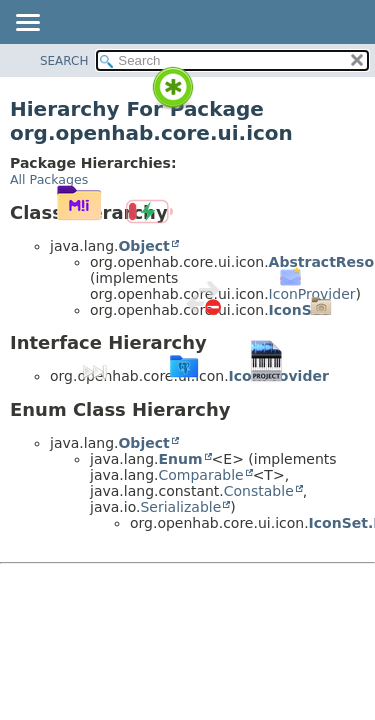  I want to click on indicates unread email in your inbox, so click(290, 277).